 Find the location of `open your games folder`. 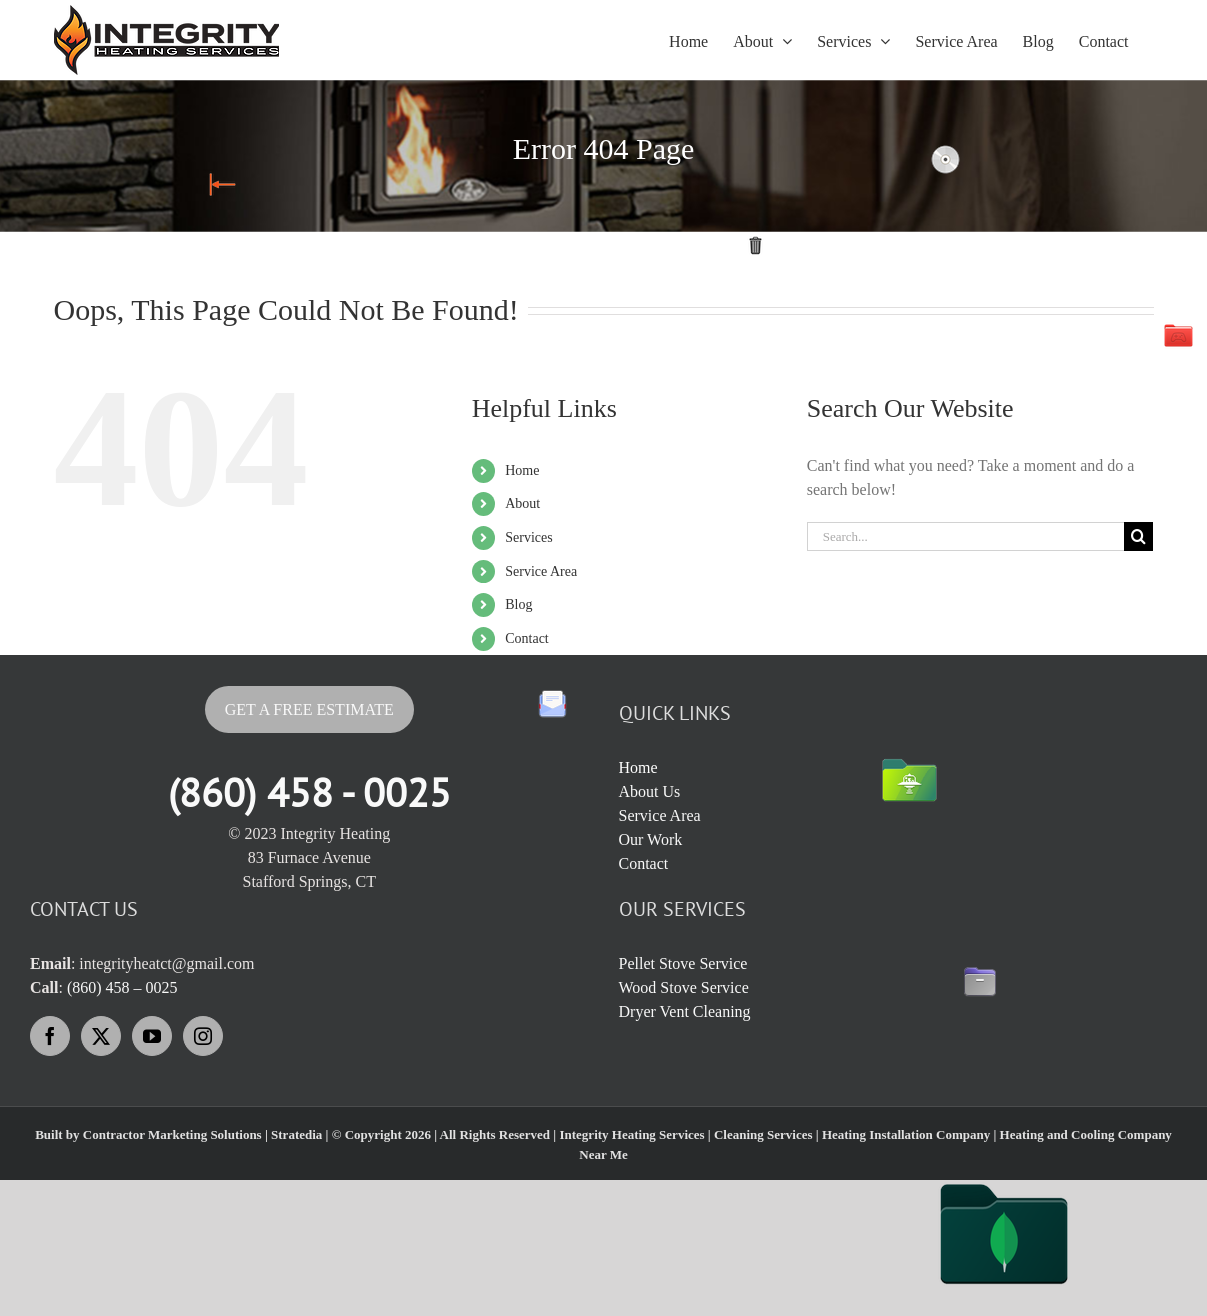

open your games folder is located at coordinates (1178, 335).